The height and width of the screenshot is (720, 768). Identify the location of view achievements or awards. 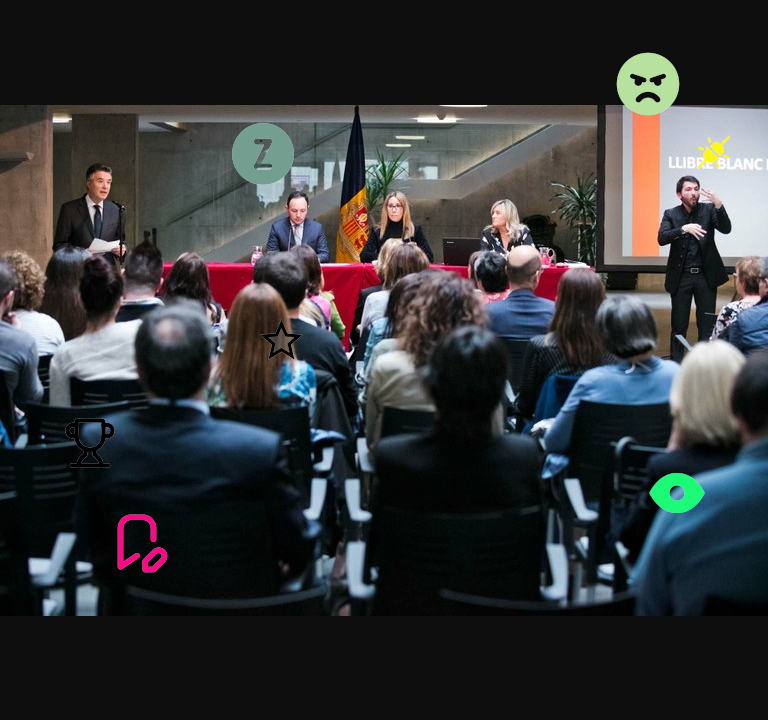
(90, 443).